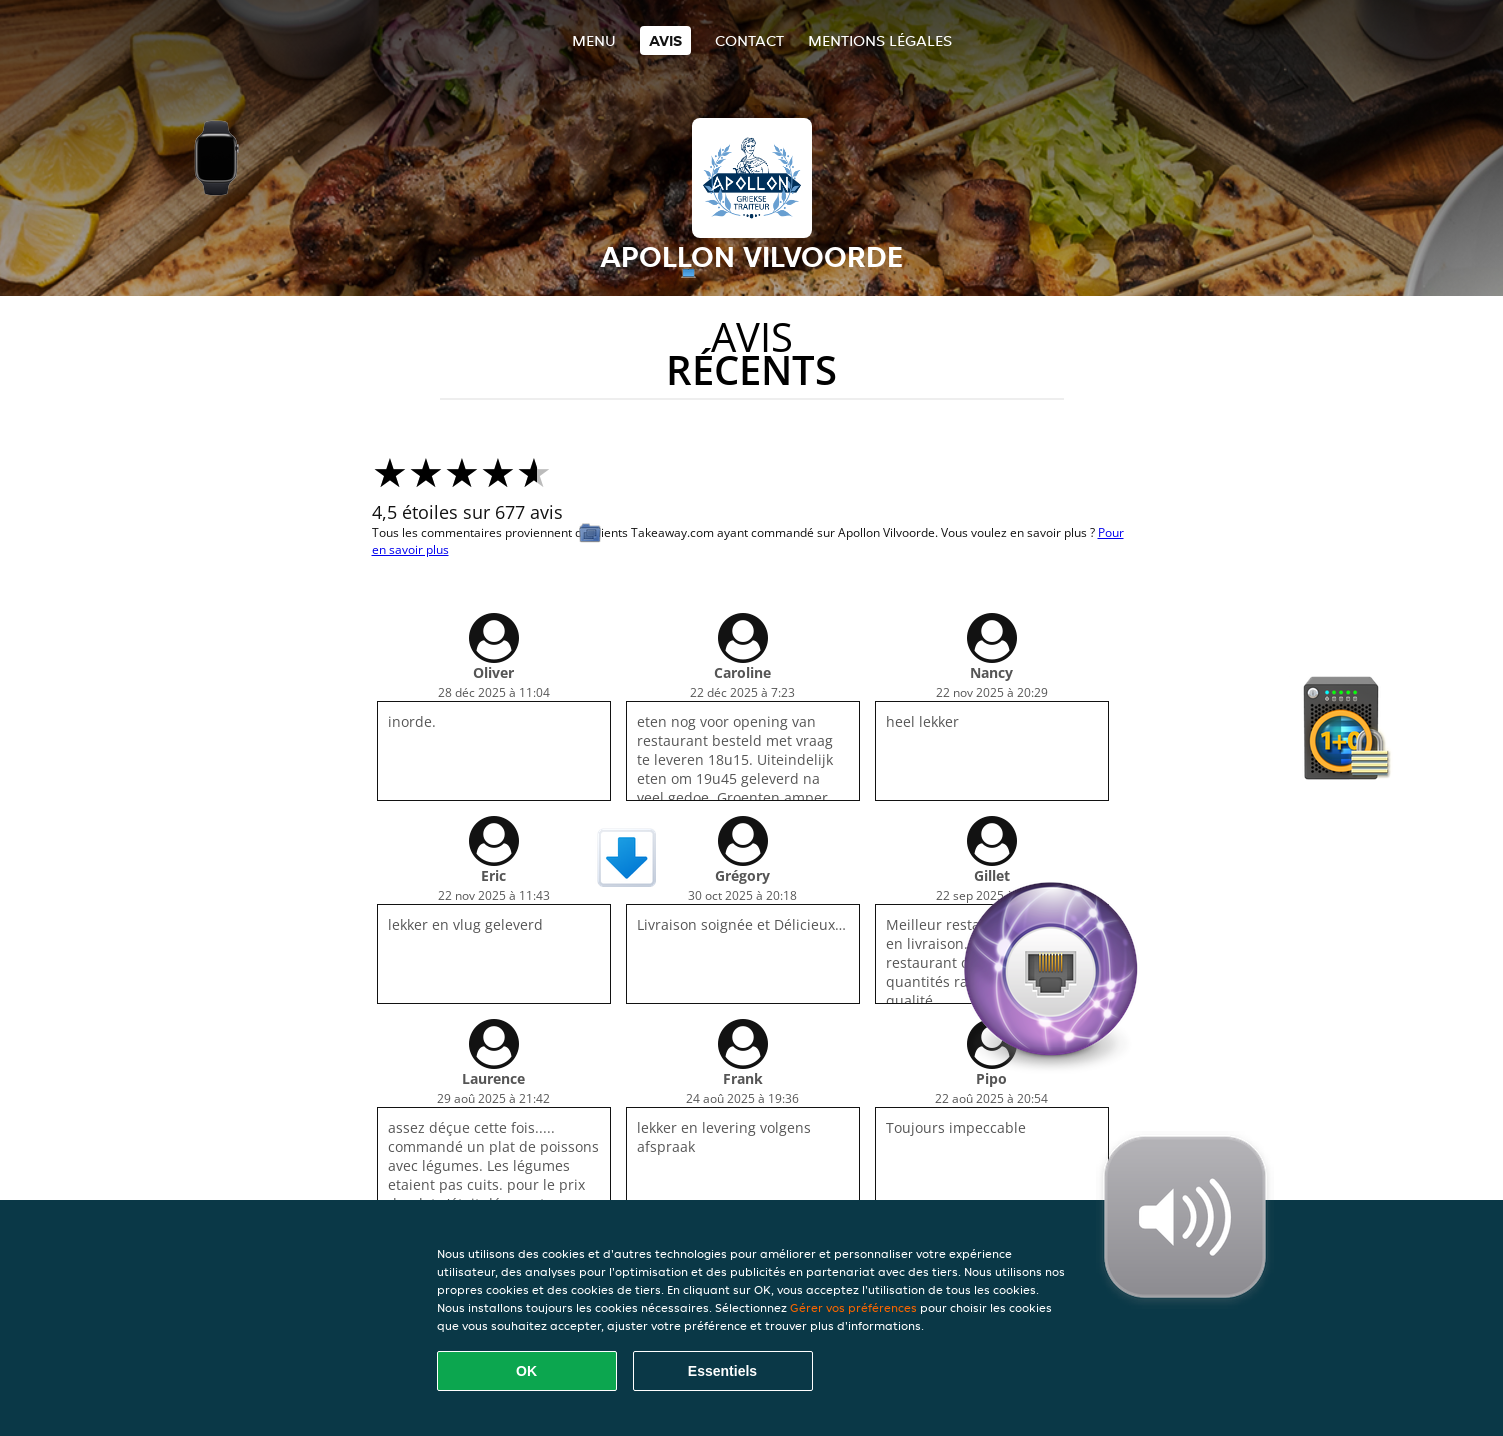 The width and height of the screenshot is (1503, 1436). What do you see at coordinates (216, 158) in the screenshot?
I see `apple watch series 8 device icon` at bounding box center [216, 158].